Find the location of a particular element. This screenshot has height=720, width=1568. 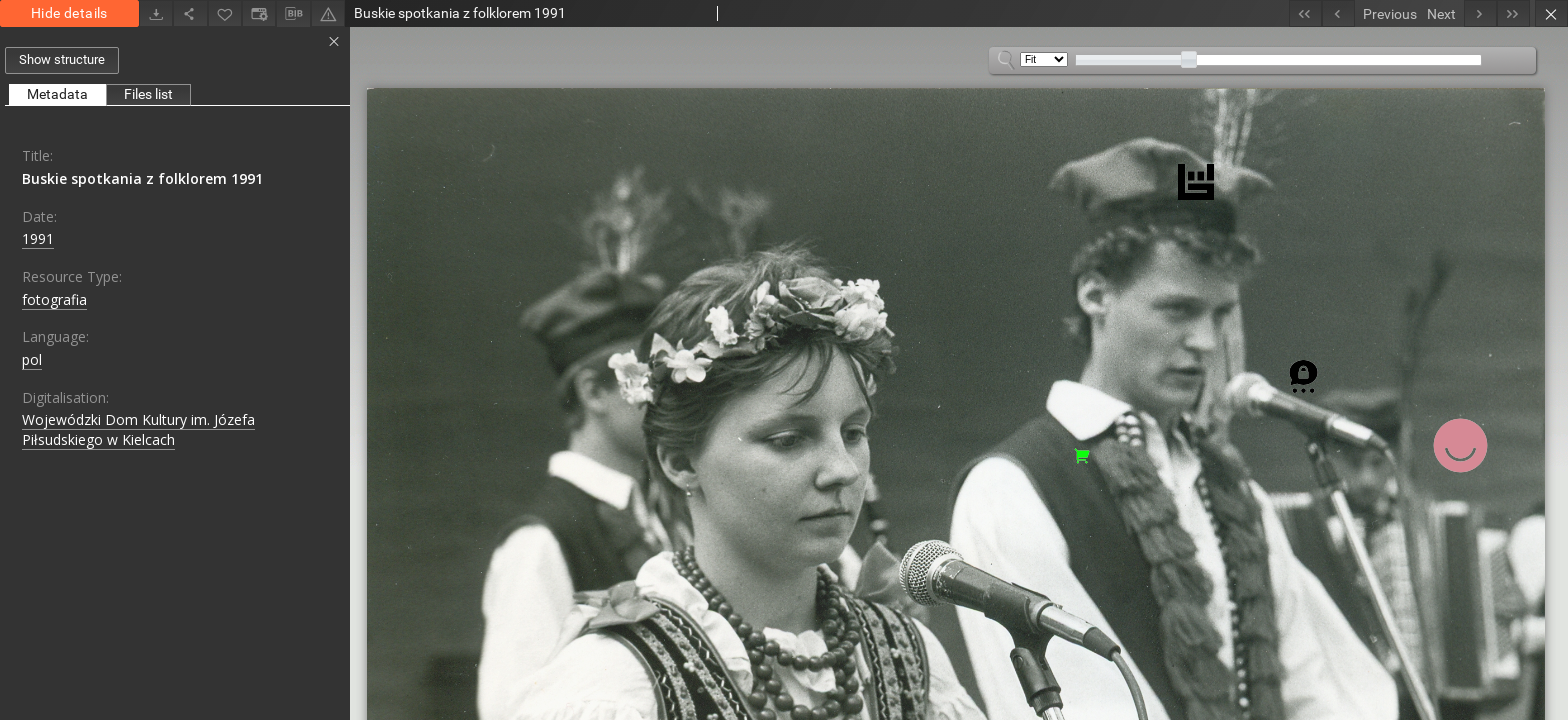

open the Bandsintown app is located at coordinates (1196, 182).